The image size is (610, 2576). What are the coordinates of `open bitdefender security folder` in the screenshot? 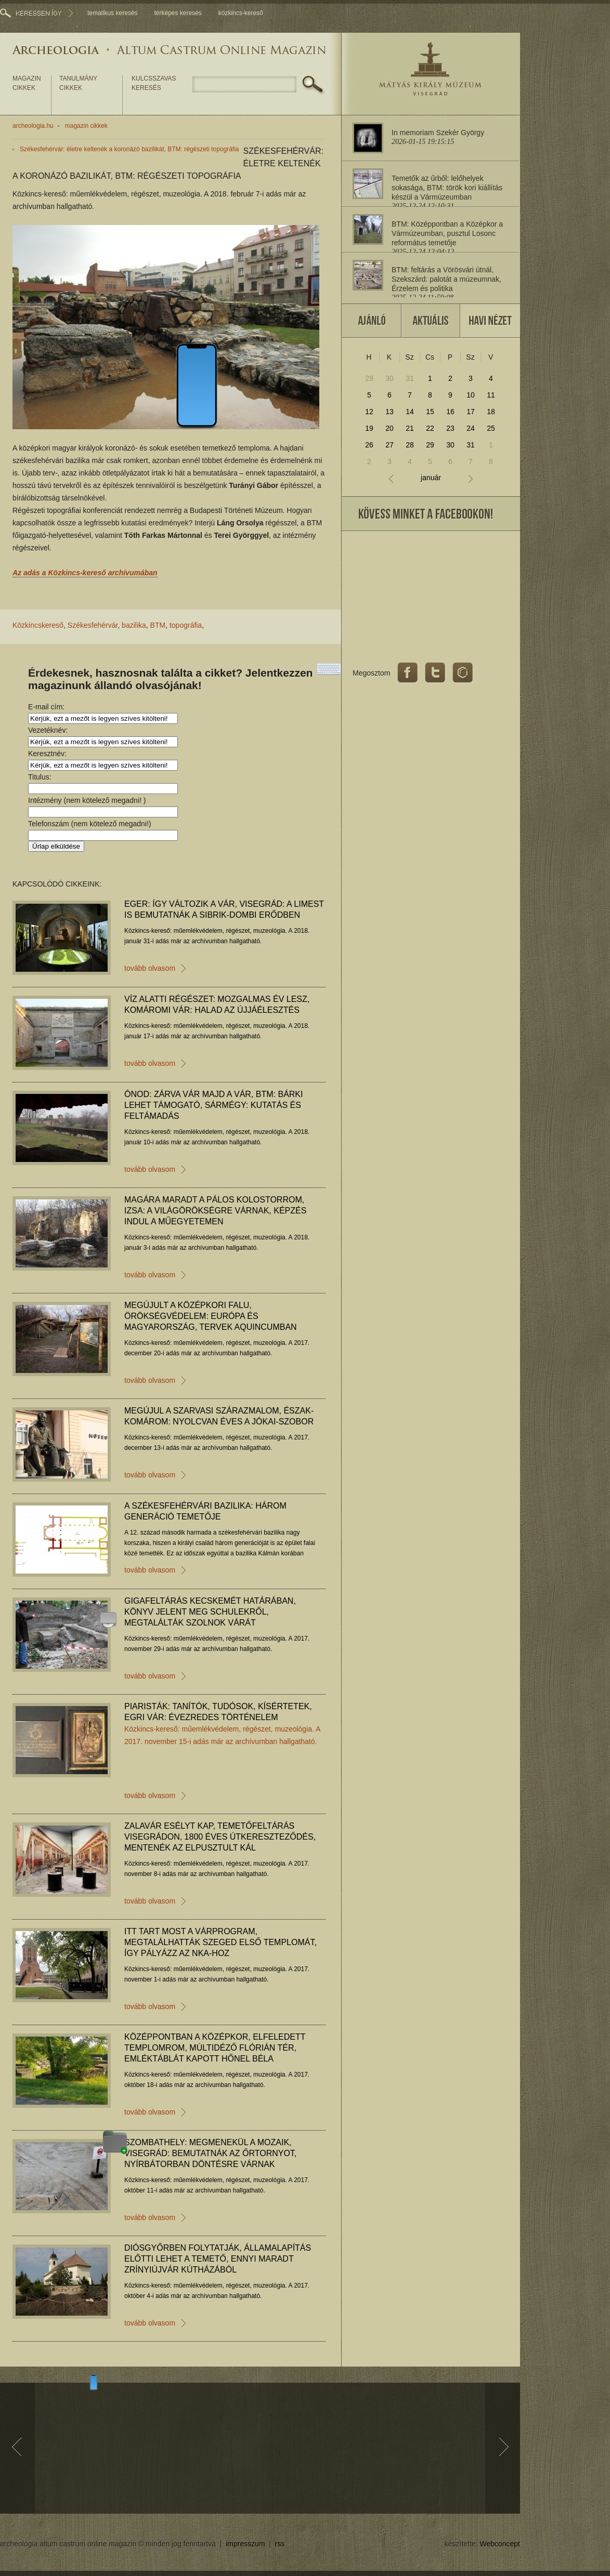 It's located at (21, 1424).